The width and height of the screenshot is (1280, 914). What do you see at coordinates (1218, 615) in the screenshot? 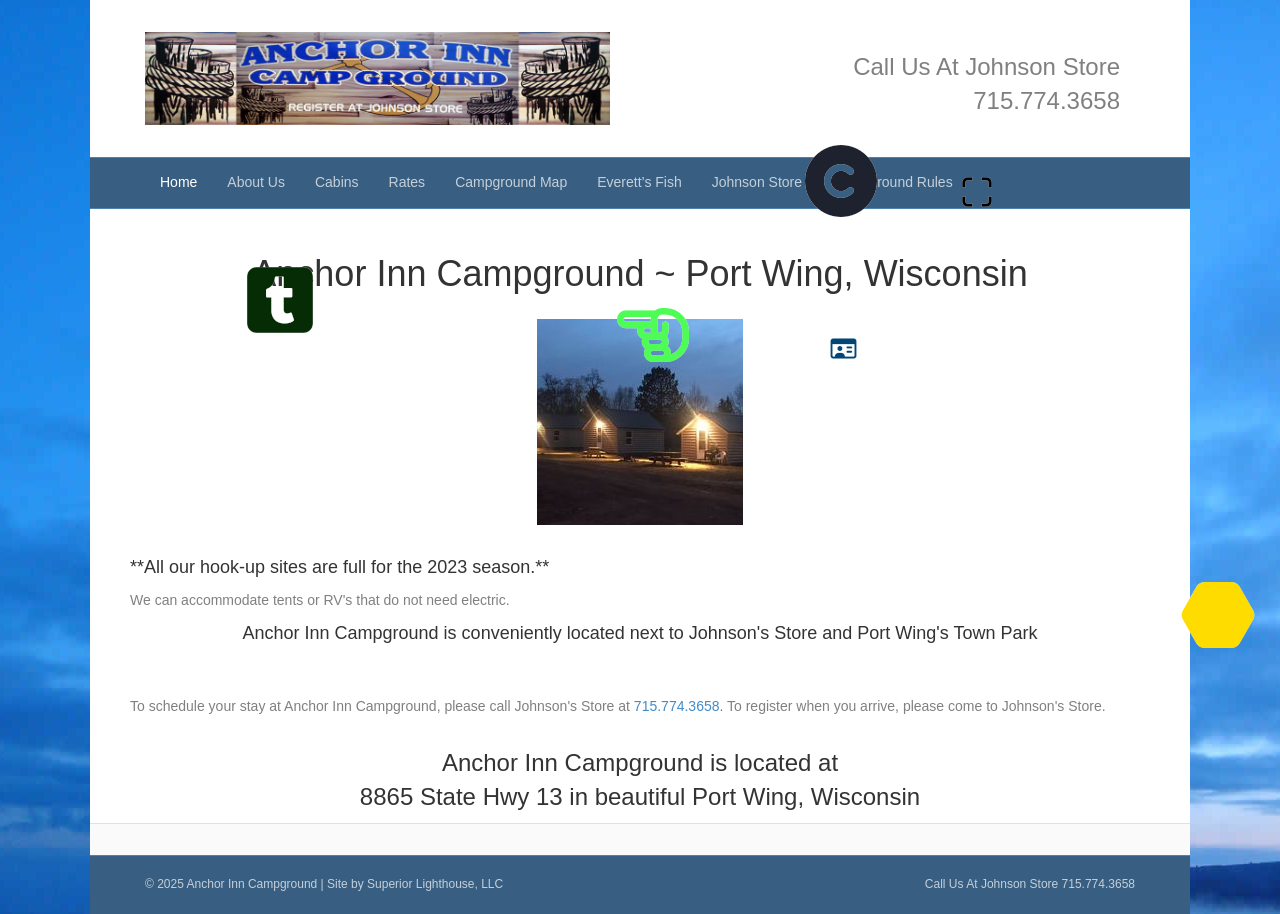
I see `hexagonal shape indicator or geometric element` at bounding box center [1218, 615].